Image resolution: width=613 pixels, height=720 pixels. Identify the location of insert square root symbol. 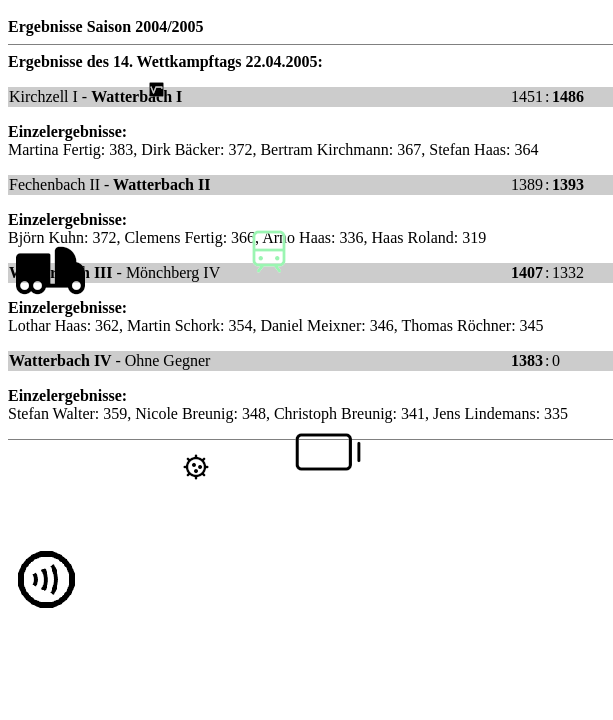
(156, 89).